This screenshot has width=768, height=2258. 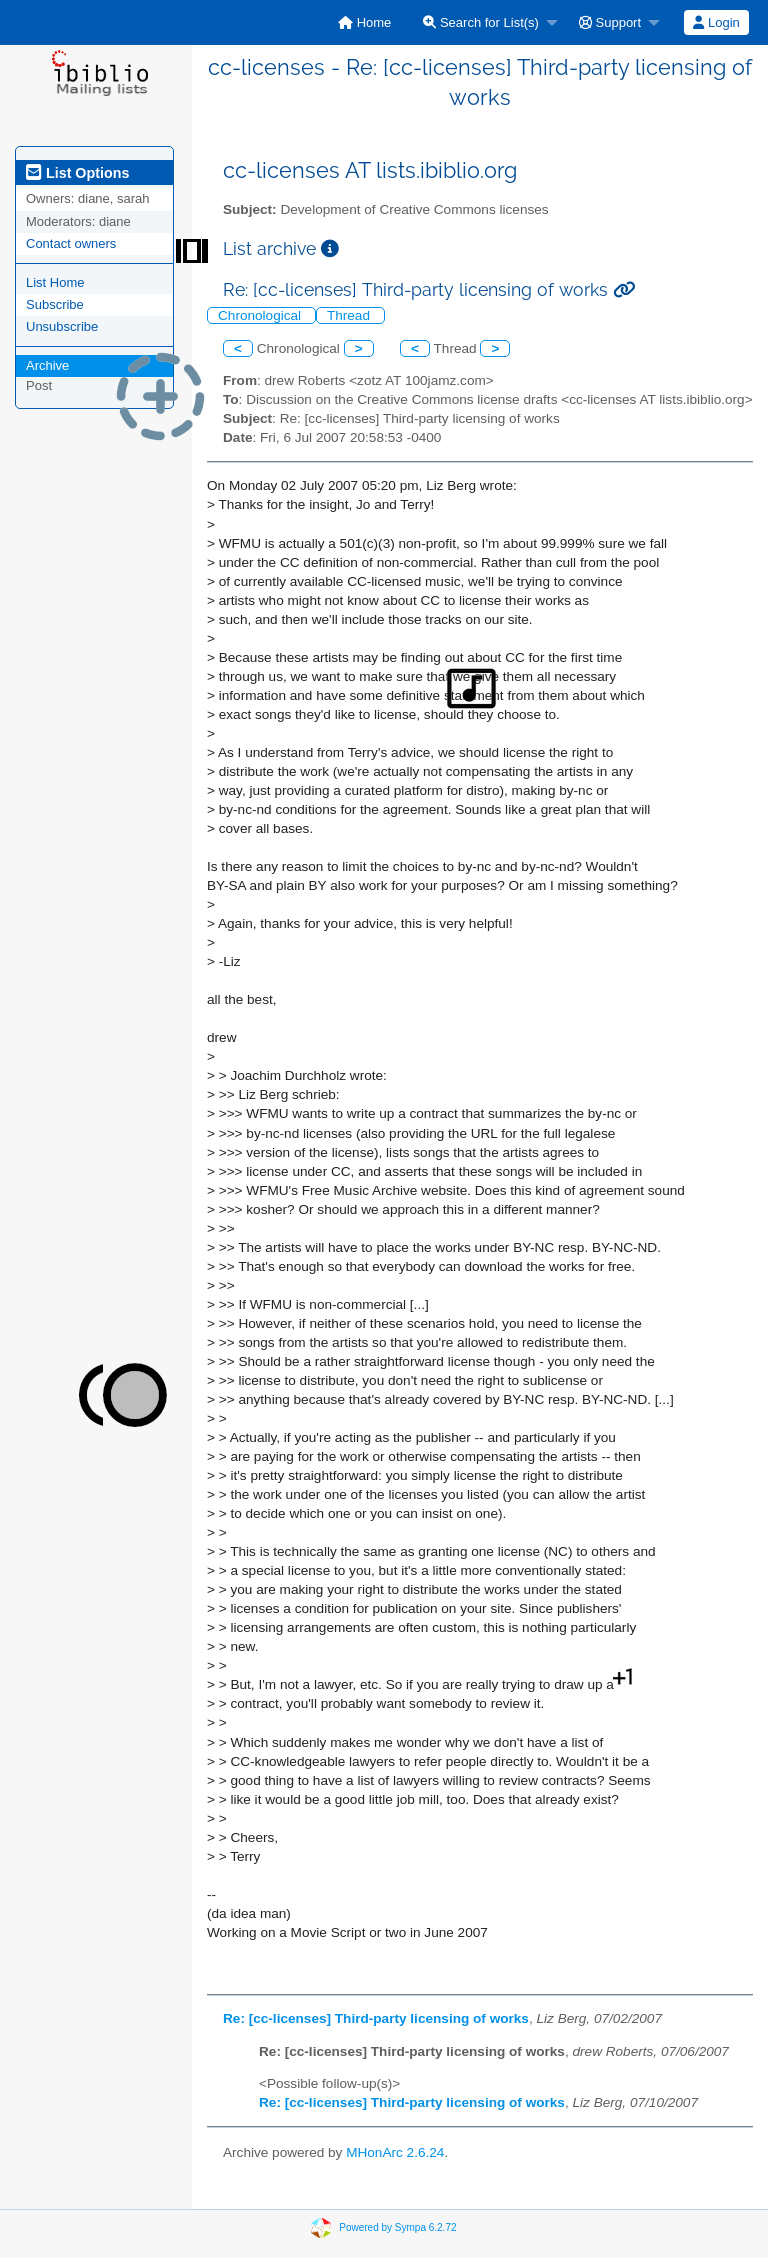 I want to click on switch to column or array view layout, so click(x=191, y=252).